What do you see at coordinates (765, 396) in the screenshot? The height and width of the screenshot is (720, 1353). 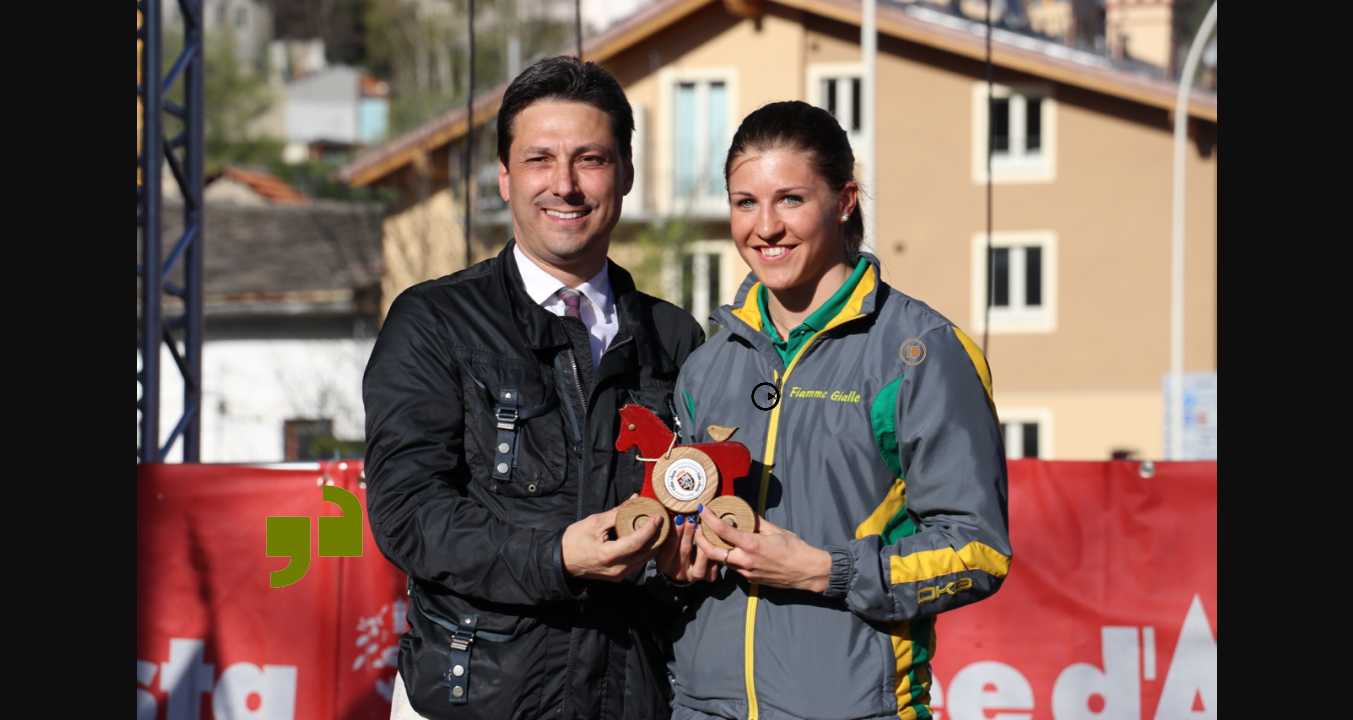 I see `steinberg brand logo` at bounding box center [765, 396].